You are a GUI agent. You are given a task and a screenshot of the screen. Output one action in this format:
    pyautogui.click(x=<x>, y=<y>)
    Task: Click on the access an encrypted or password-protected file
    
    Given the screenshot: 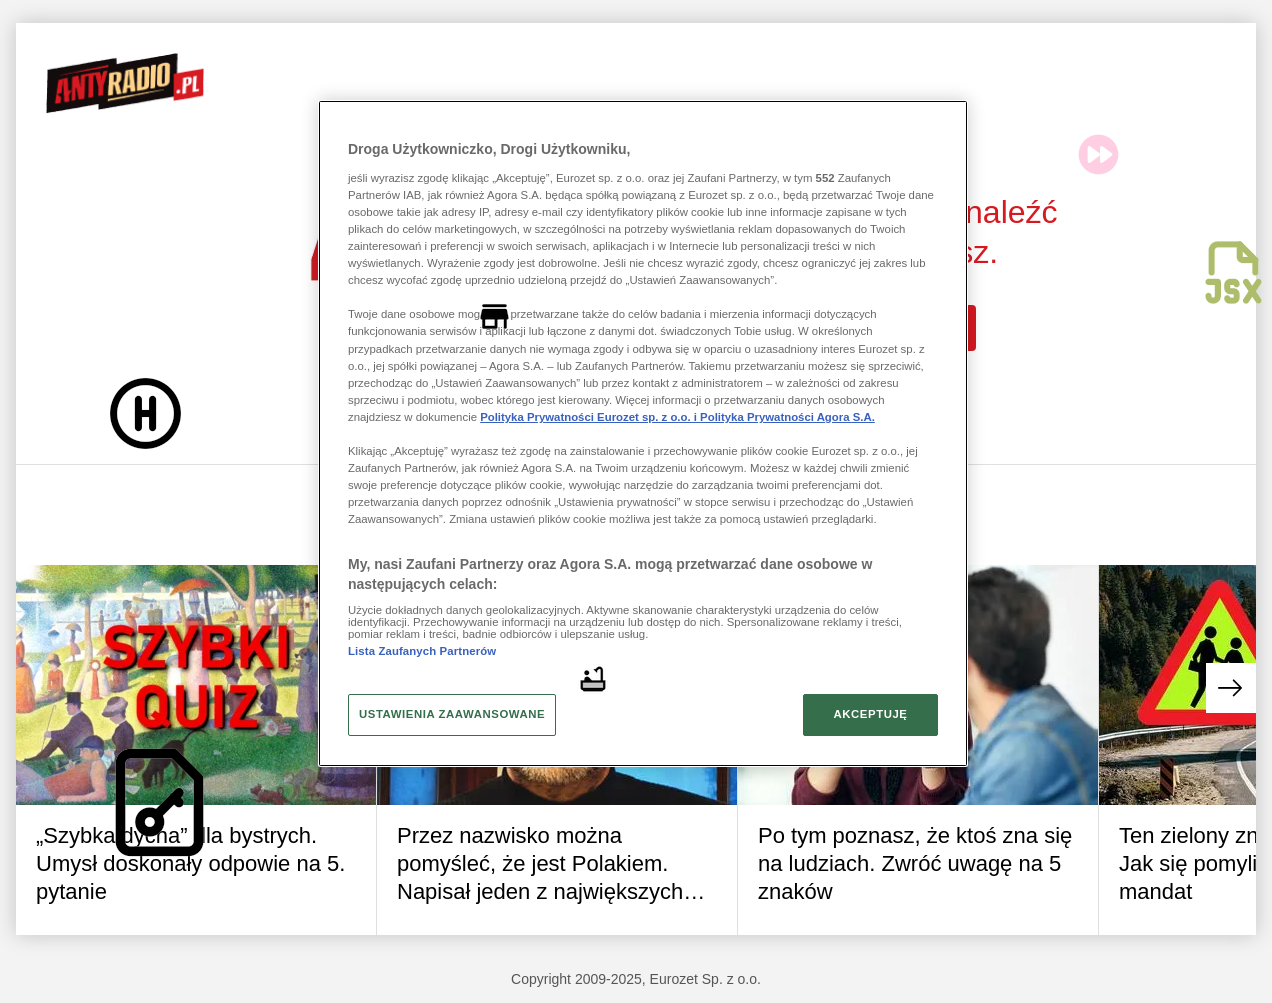 What is the action you would take?
    pyautogui.click(x=159, y=802)
    